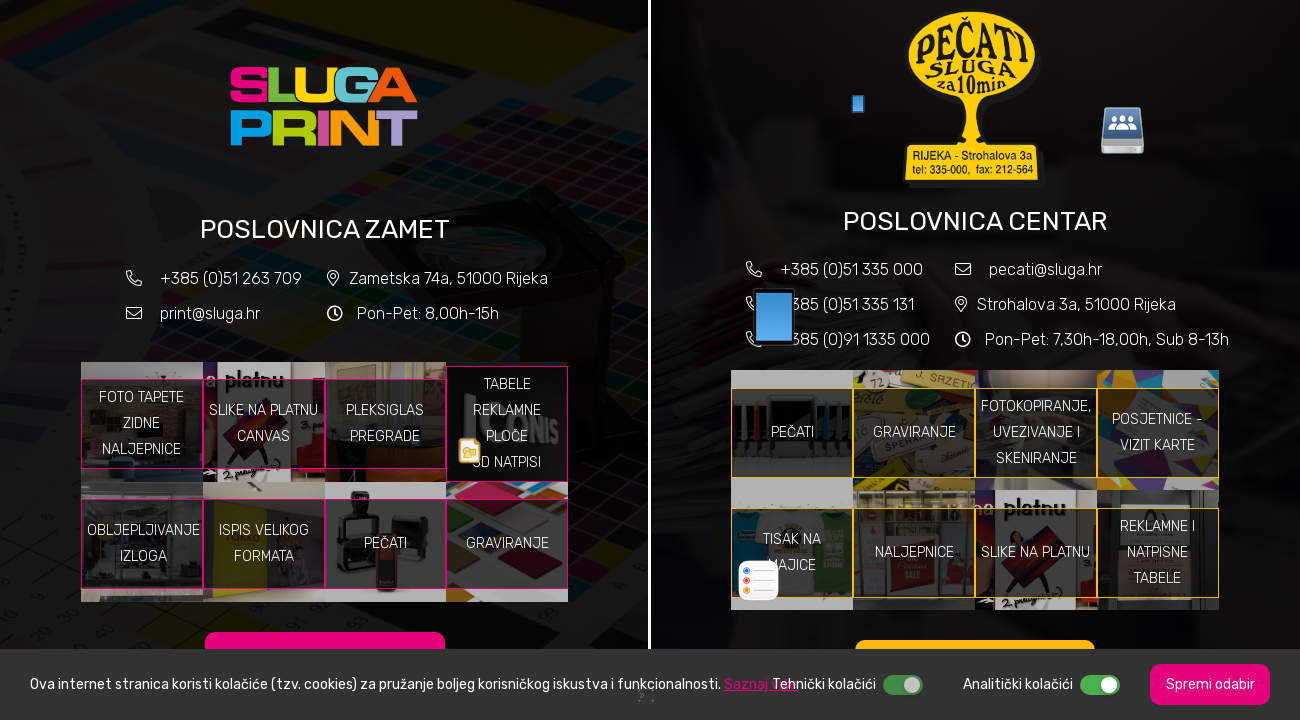 Image resolution: width=1300 pixels, height=720 pixels. Describe the element at coordinates (1122, 131) in the screenshot. I see `connect to a shared file server` at that location.